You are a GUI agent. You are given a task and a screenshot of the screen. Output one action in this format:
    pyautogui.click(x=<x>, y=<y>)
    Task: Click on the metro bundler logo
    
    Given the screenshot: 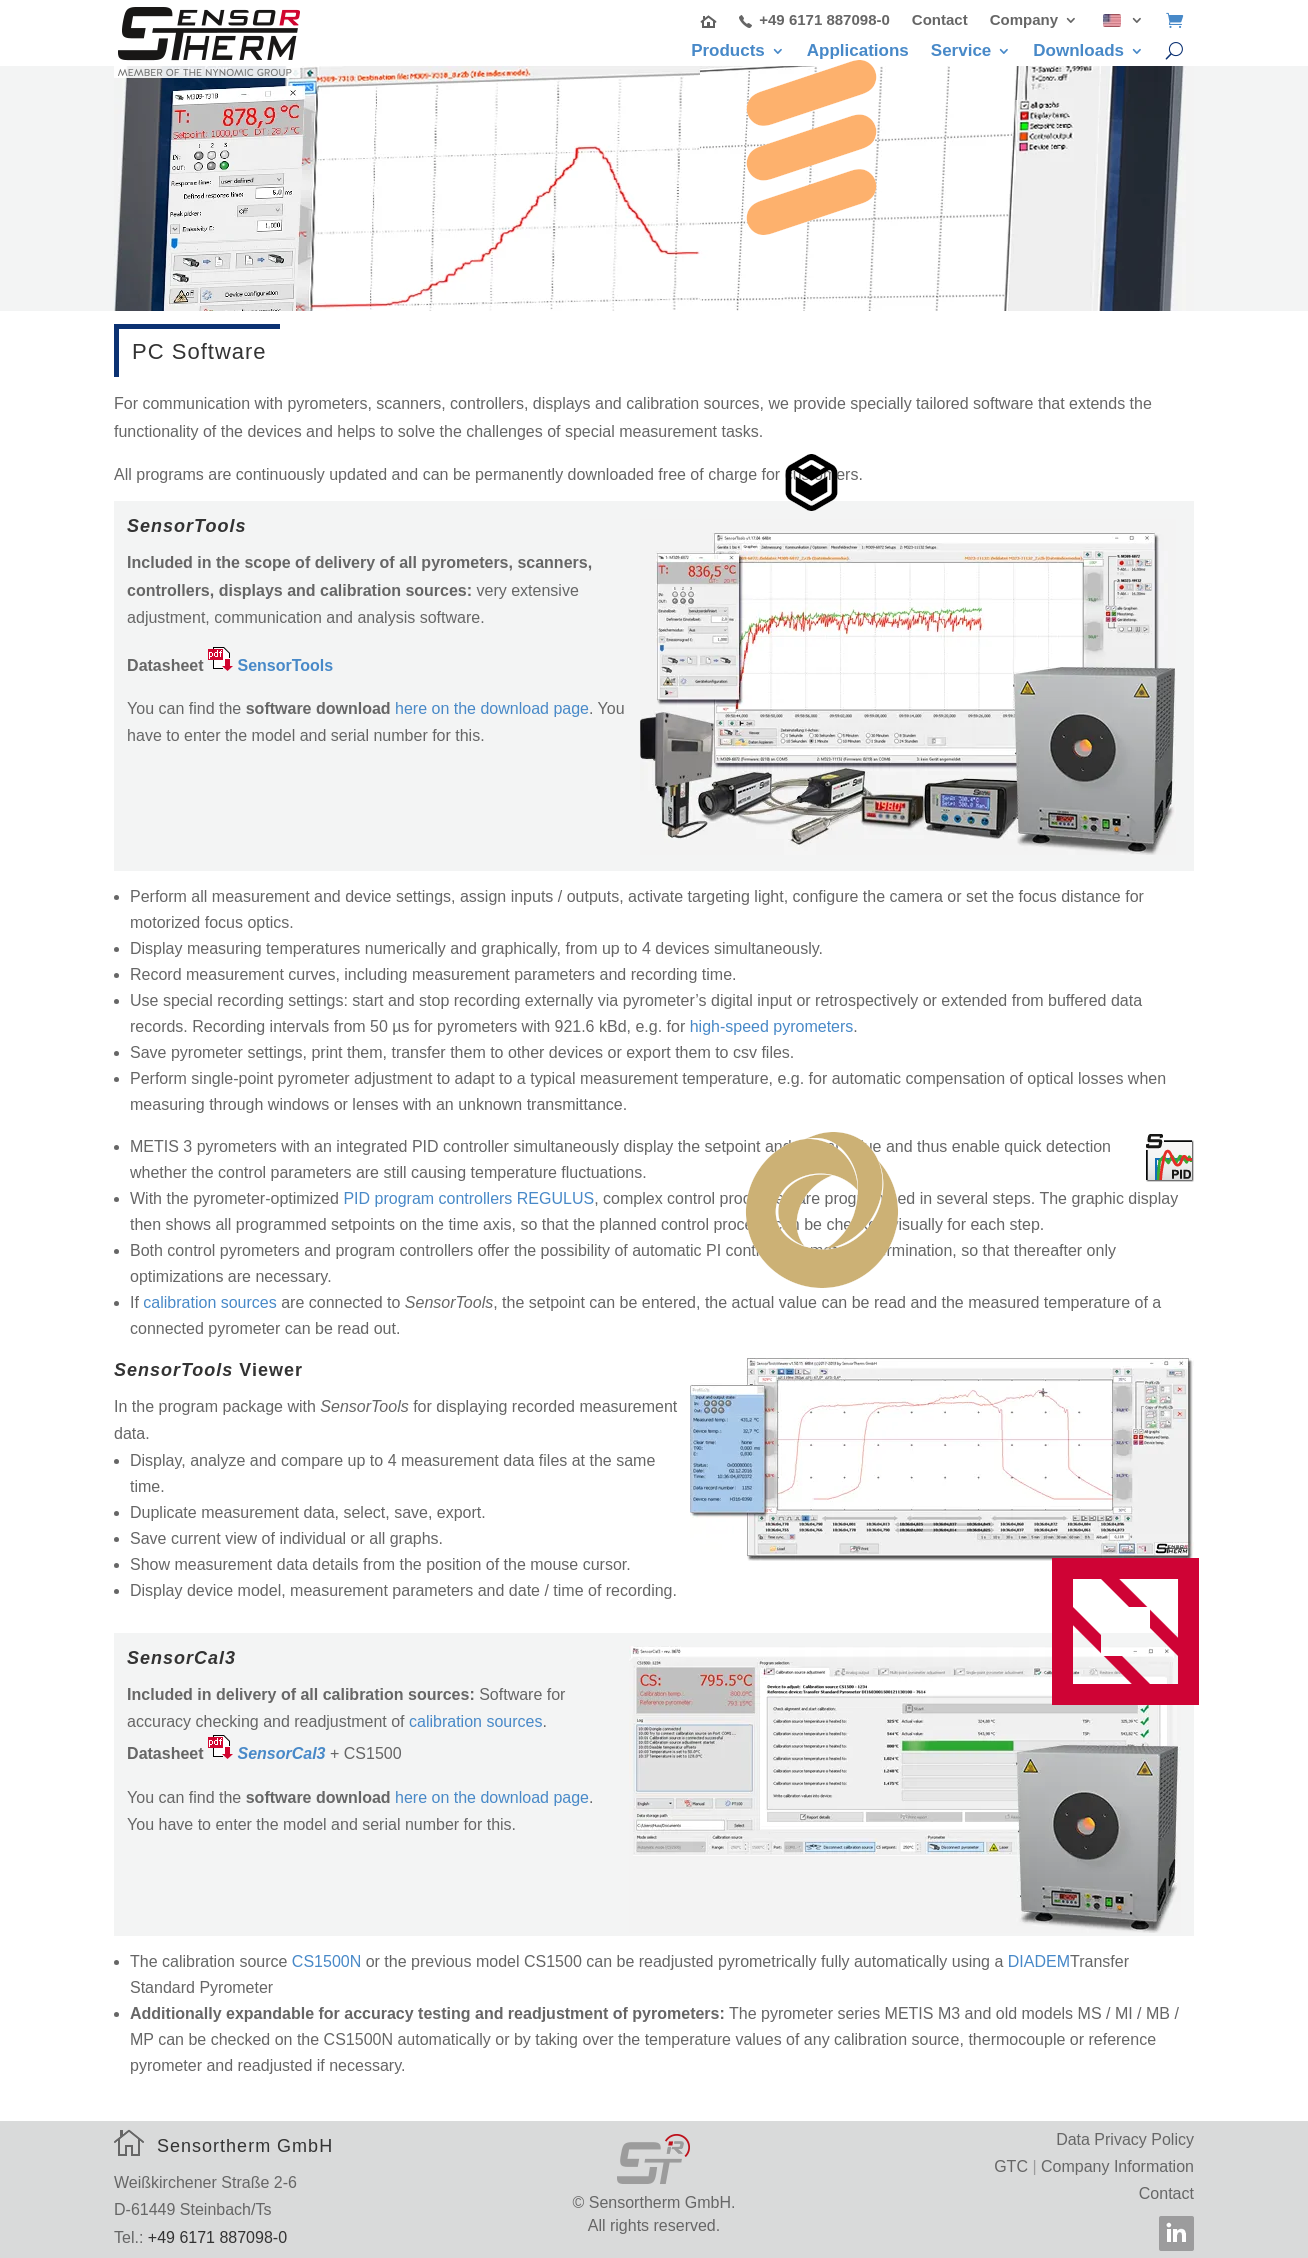 What is the action you would take?
    pyautogui.click(x=811, y=482)
    